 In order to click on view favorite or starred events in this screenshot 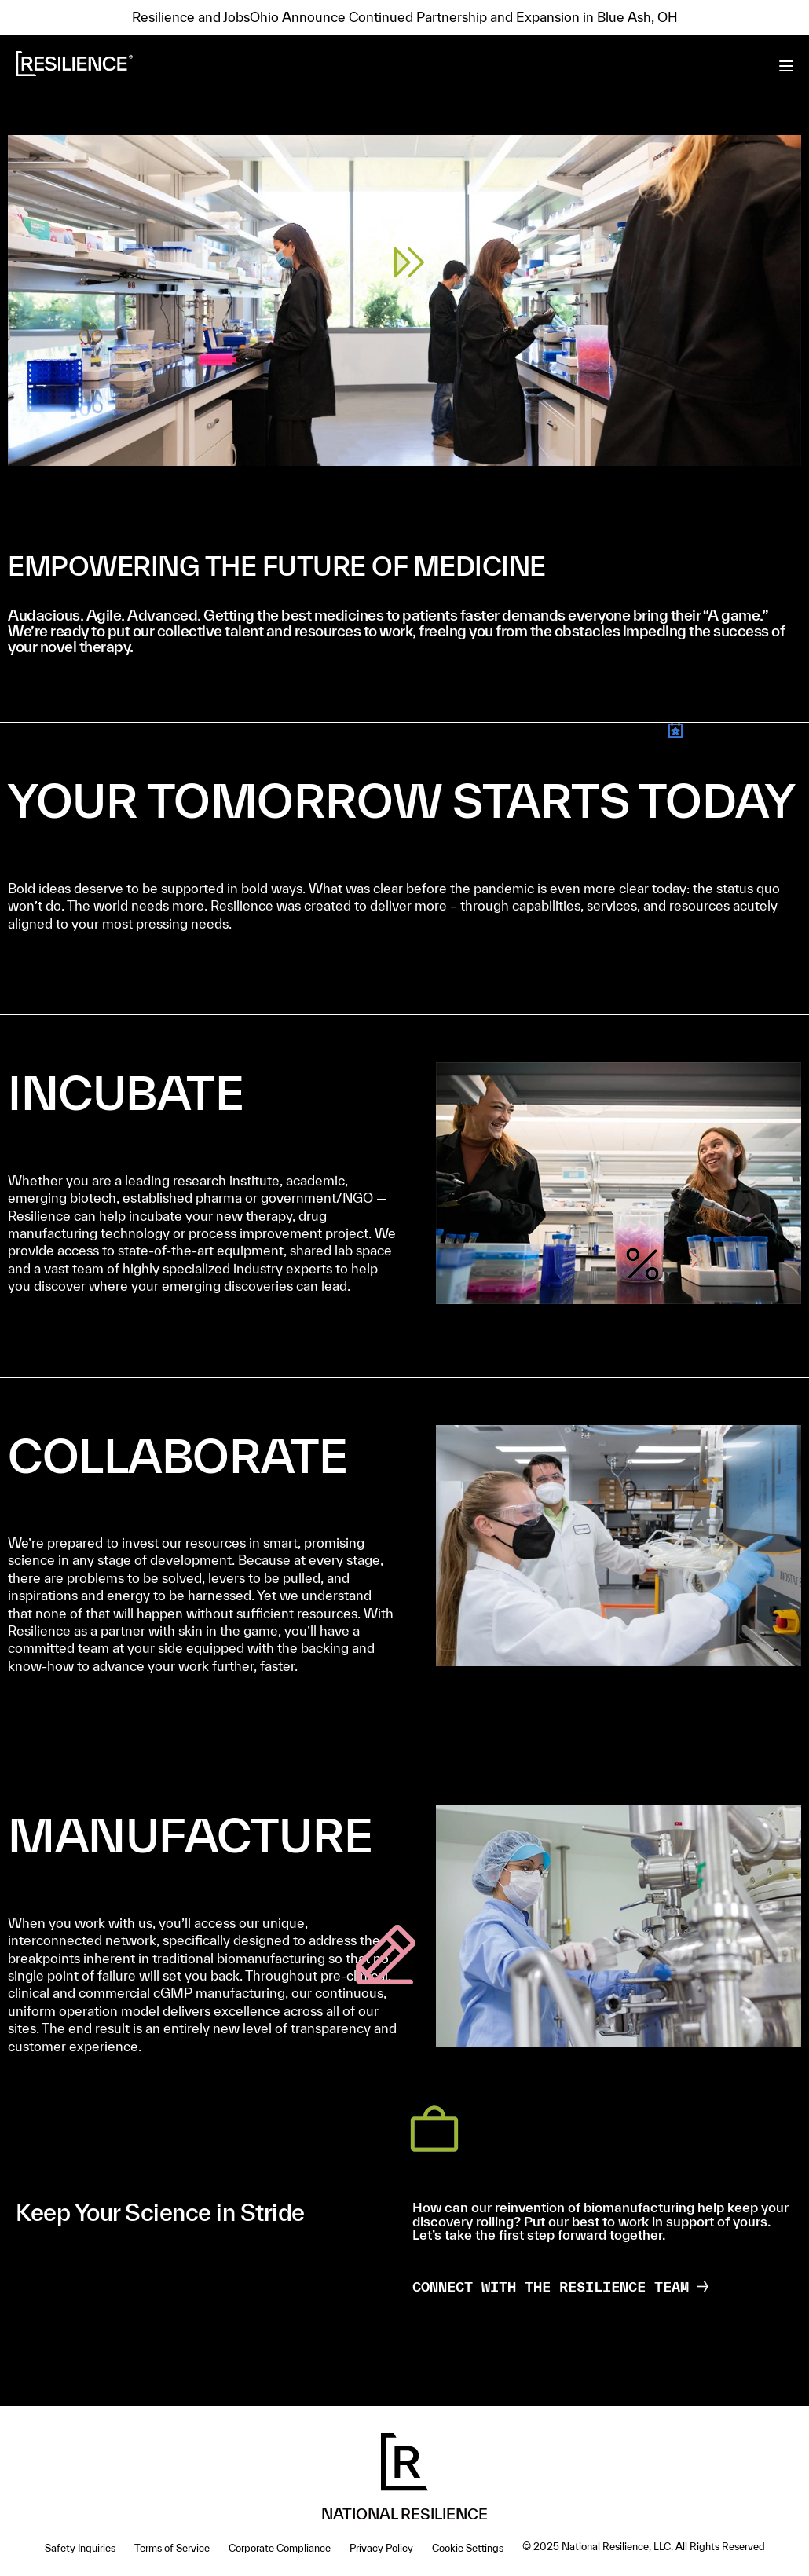, I will do `click(675, 731)`.